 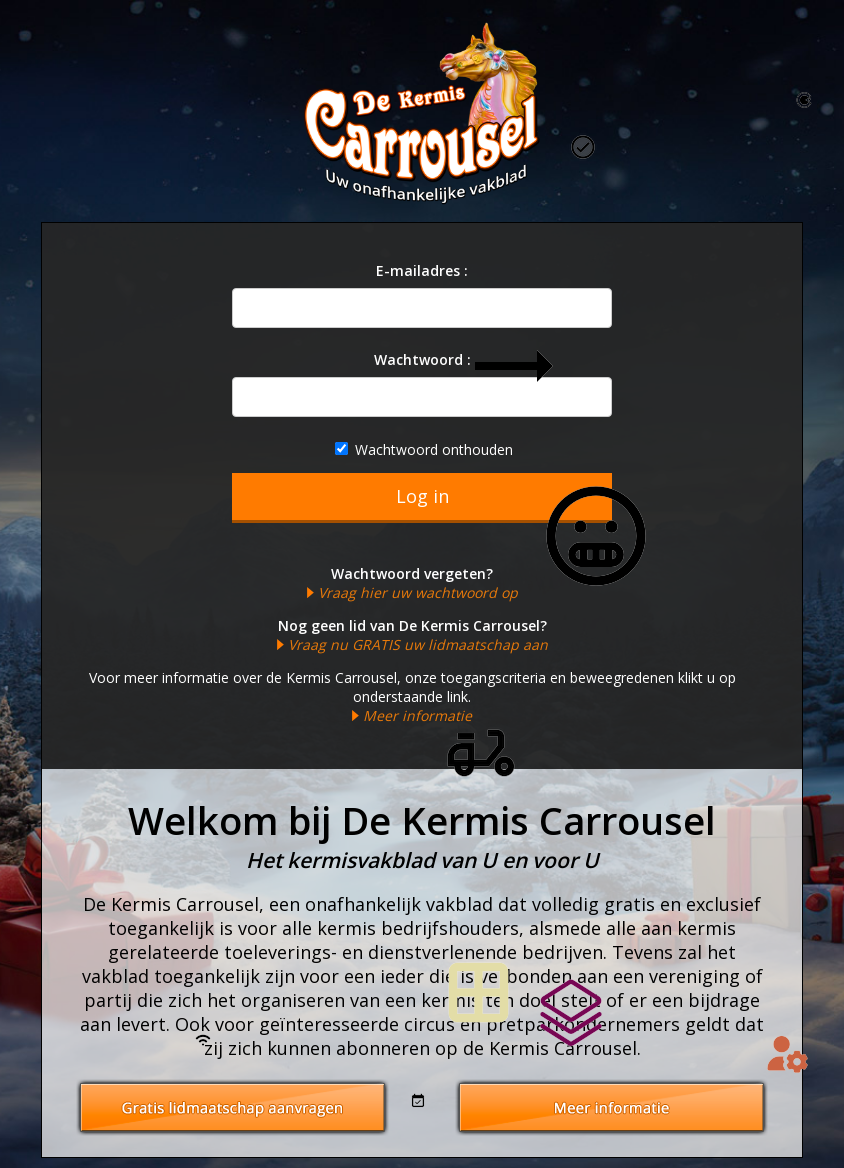 What do you see at coordinates (786, 1053) in the screenshot?
I see `access user settings` at bounding box center [786, 1053].